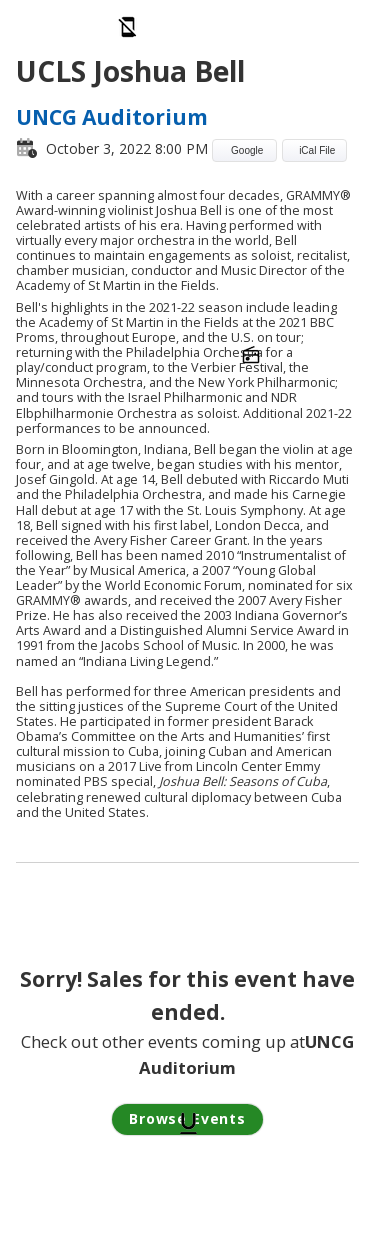  What do you see at coordinates (251, 355) in the screenshot?
I see `access radio or audio streaming` at bounding box center [251, 355].